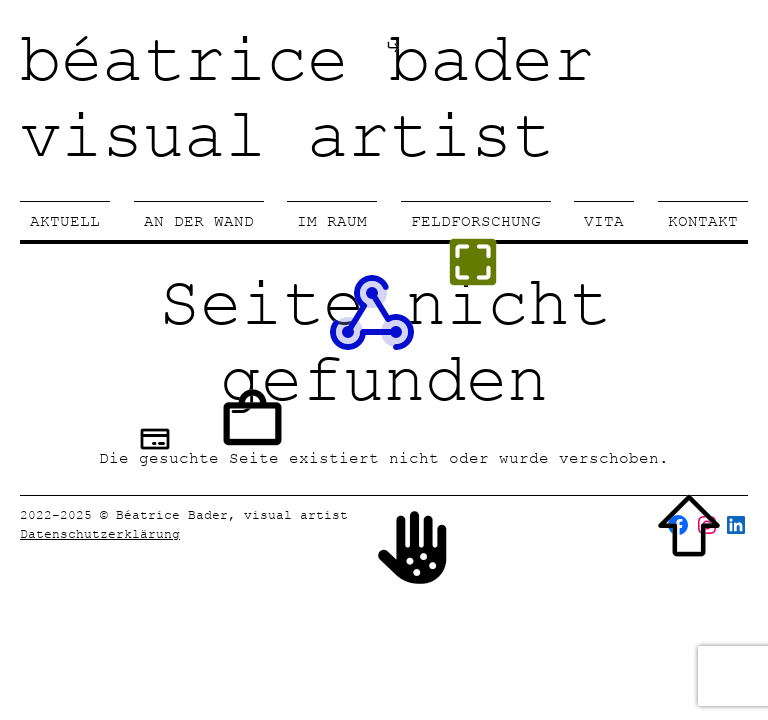  I want to click on view your shopping bag, so click(252, 420).